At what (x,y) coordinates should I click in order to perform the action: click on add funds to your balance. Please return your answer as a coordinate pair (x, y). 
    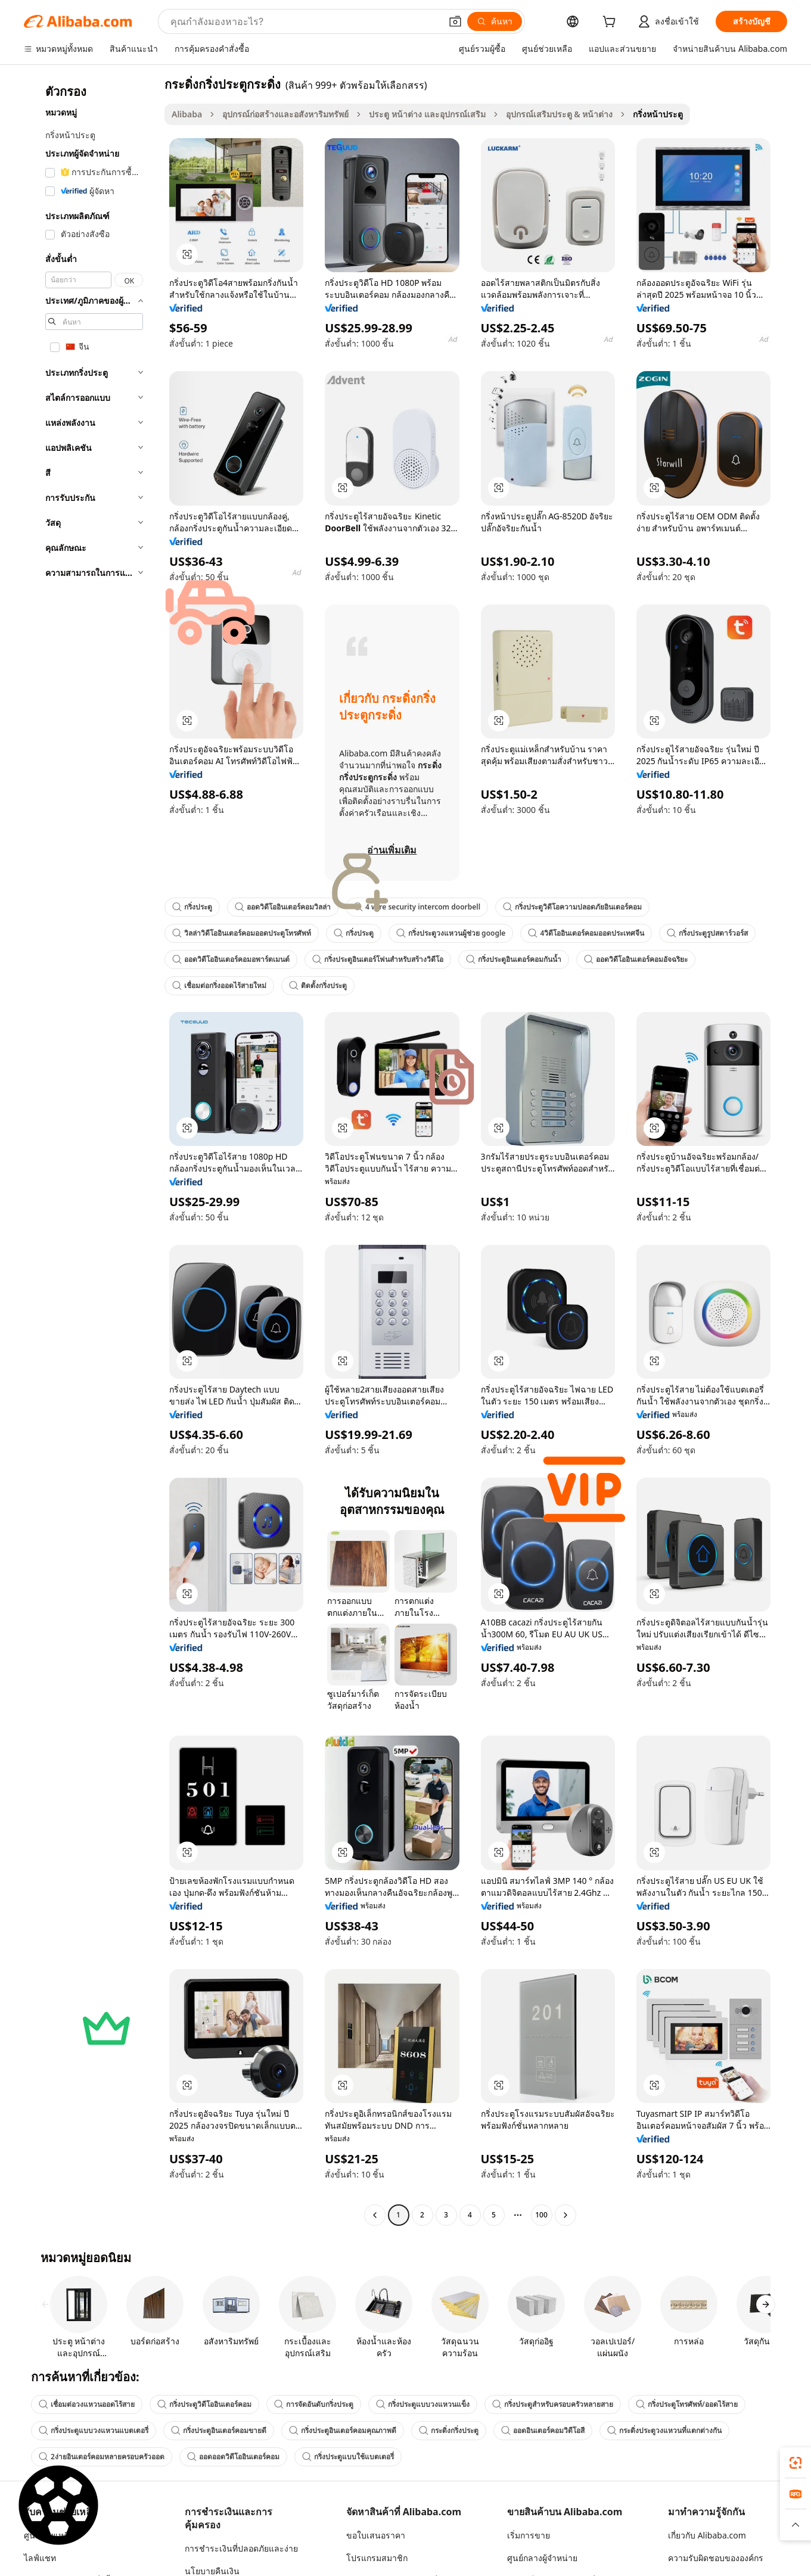
    Looking at the image, I should click on (357, 881).